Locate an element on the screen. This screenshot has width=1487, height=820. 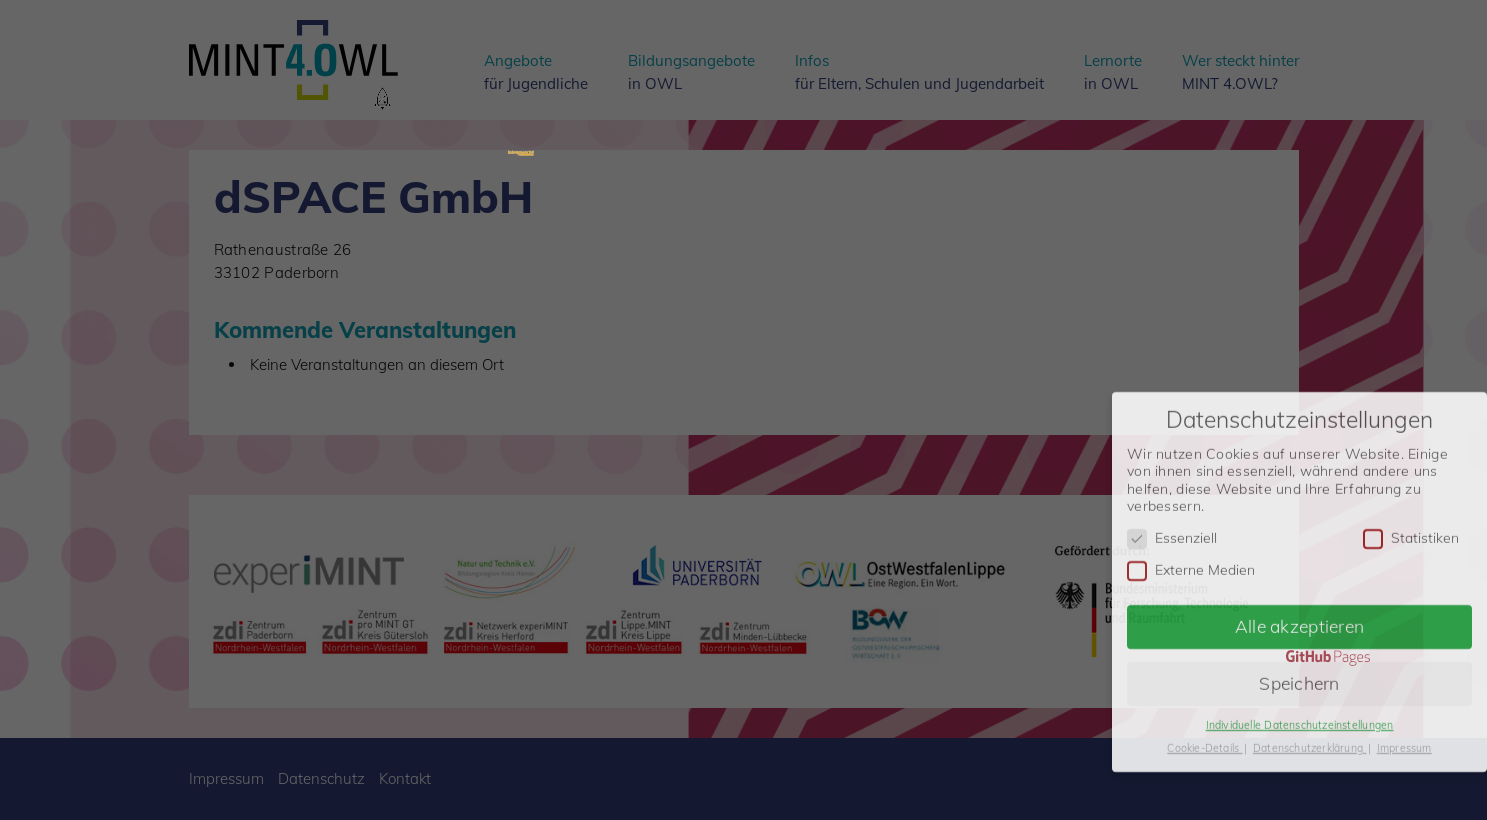
Apache RocketMQ logo is located at coordinates (382, 98).